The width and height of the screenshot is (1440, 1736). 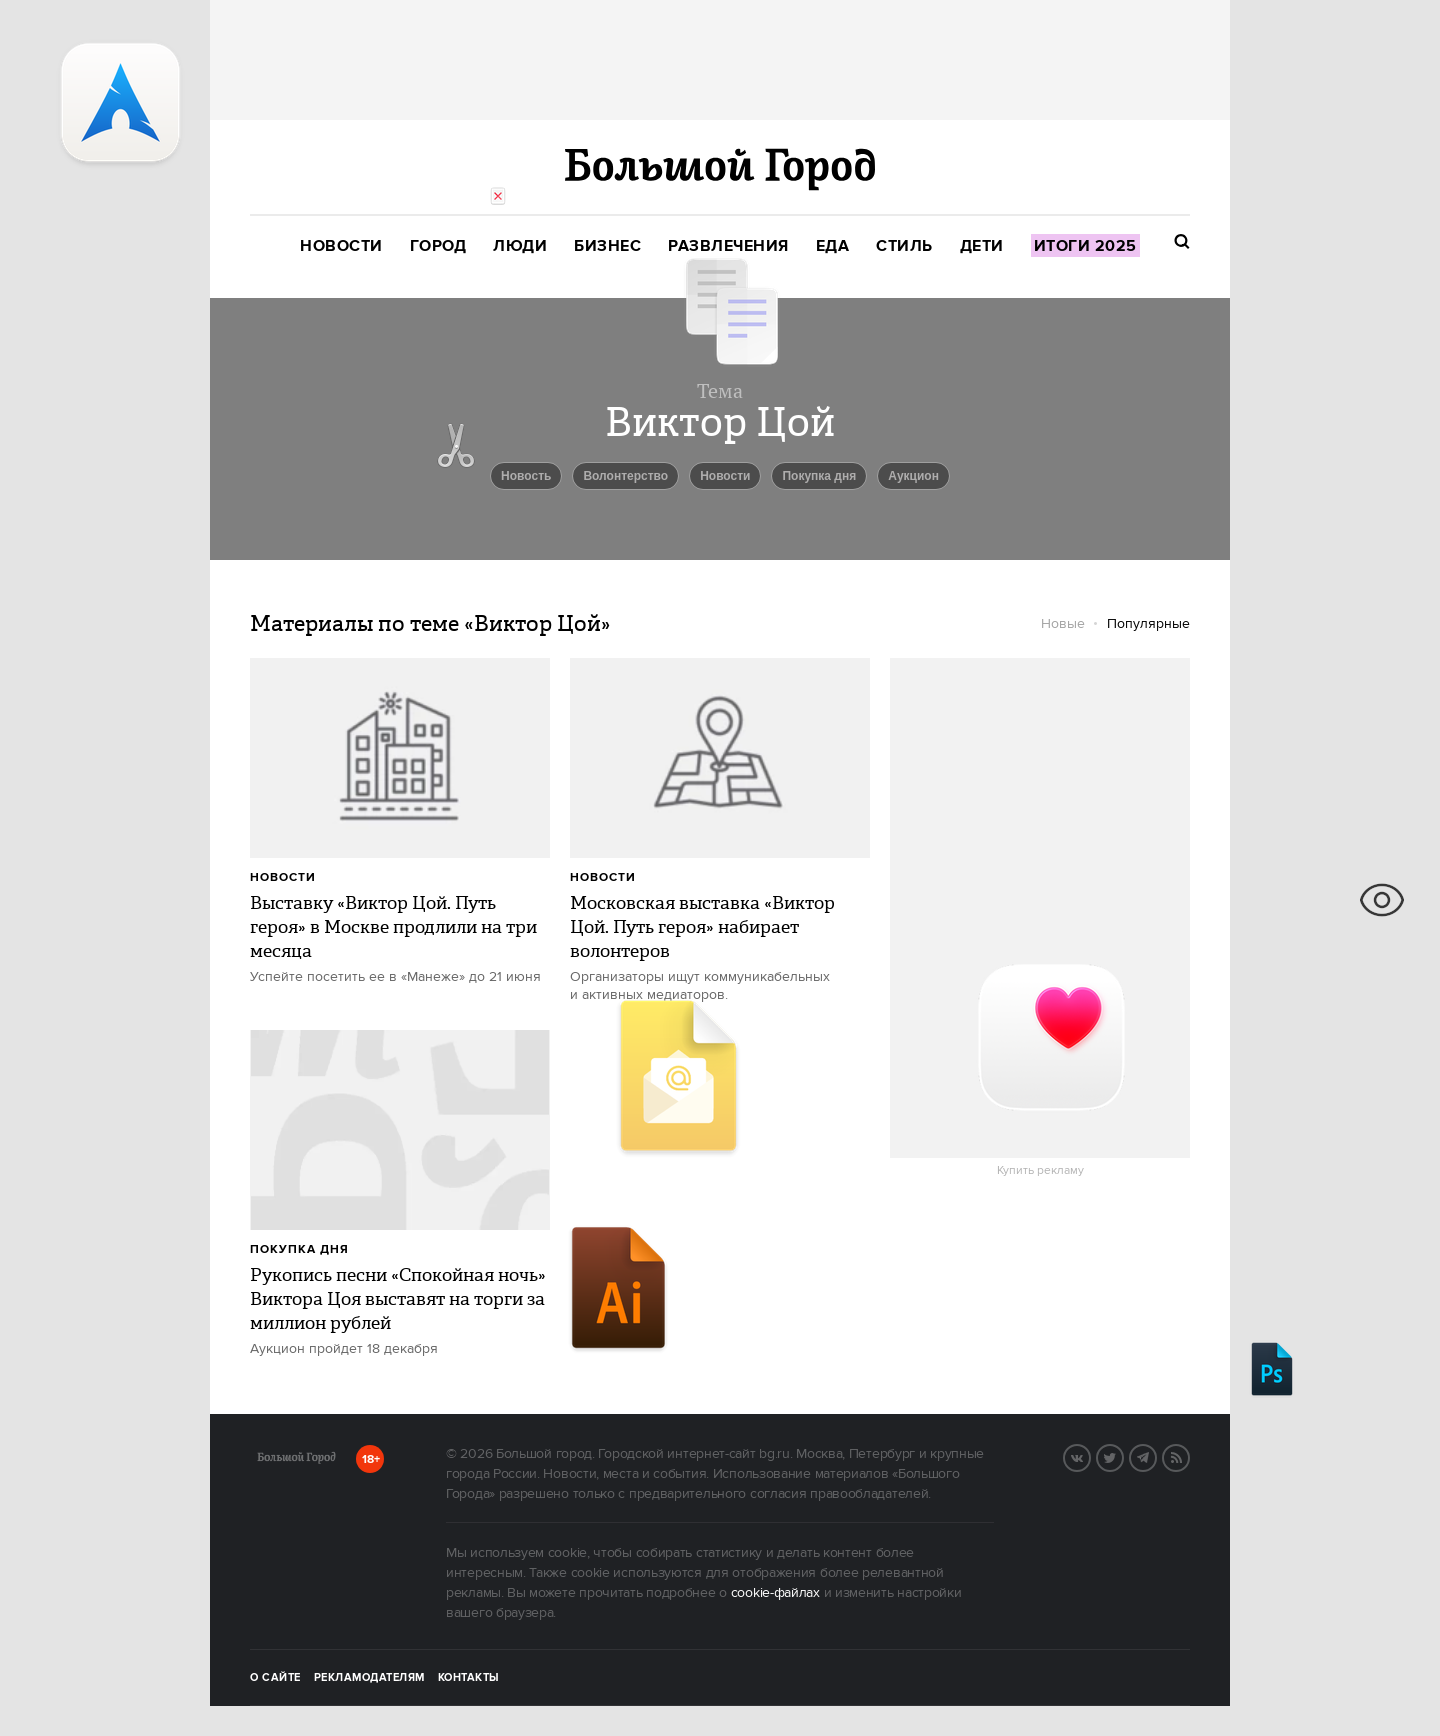 I want to click on copy selected content to clipboard, so click(x=732, y=311).